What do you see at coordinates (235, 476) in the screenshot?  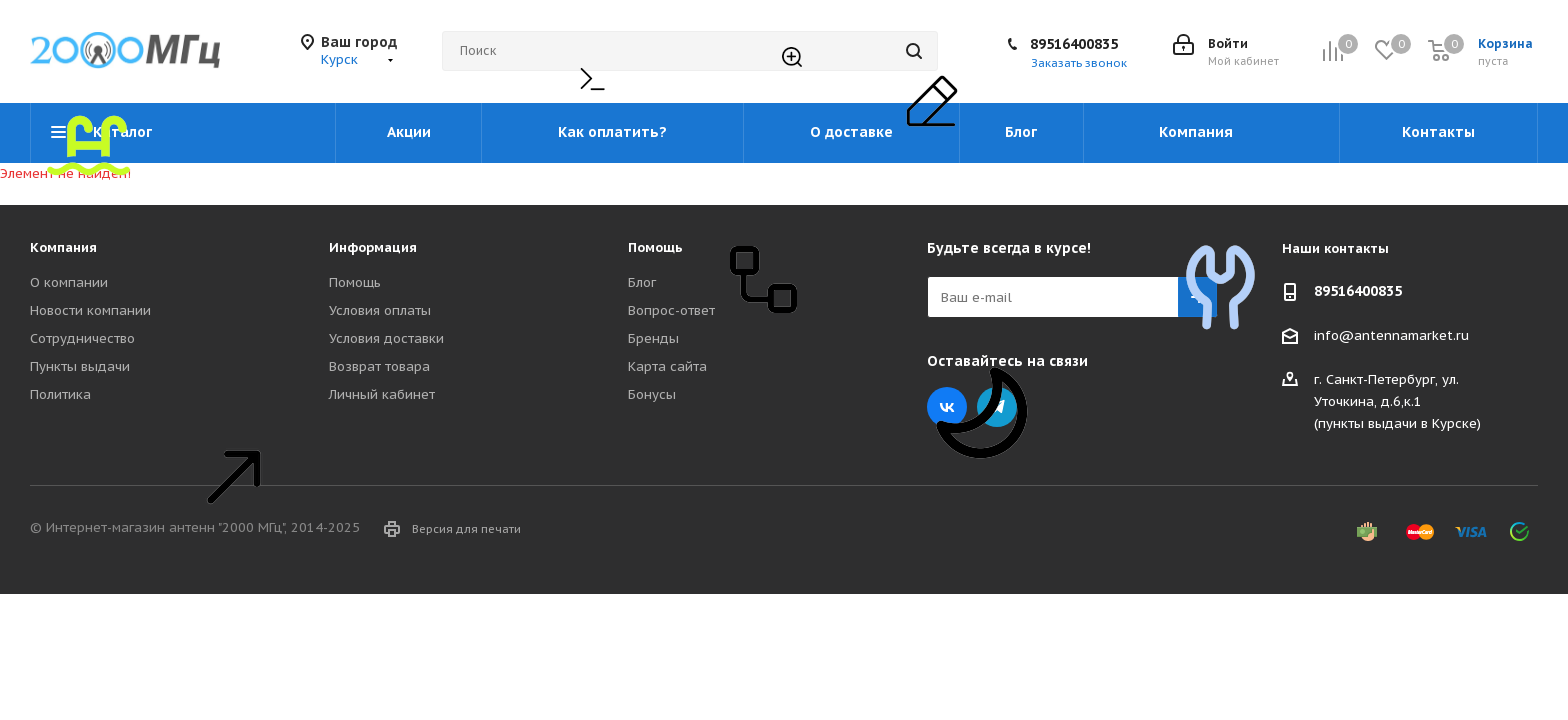 I see `open link in new tab or window` at bounding box center [235, 476].